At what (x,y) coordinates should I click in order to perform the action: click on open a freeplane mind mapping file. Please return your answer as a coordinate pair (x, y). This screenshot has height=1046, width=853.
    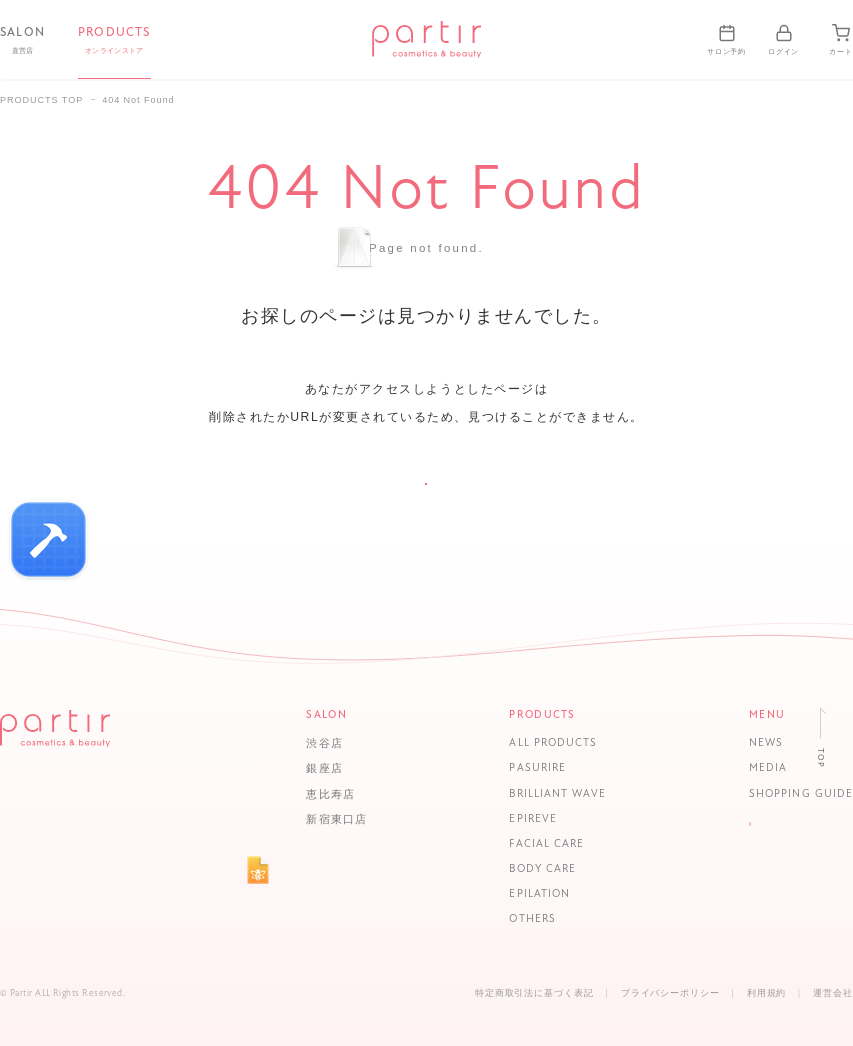
    Looking at the image, I should click on (258, 870).